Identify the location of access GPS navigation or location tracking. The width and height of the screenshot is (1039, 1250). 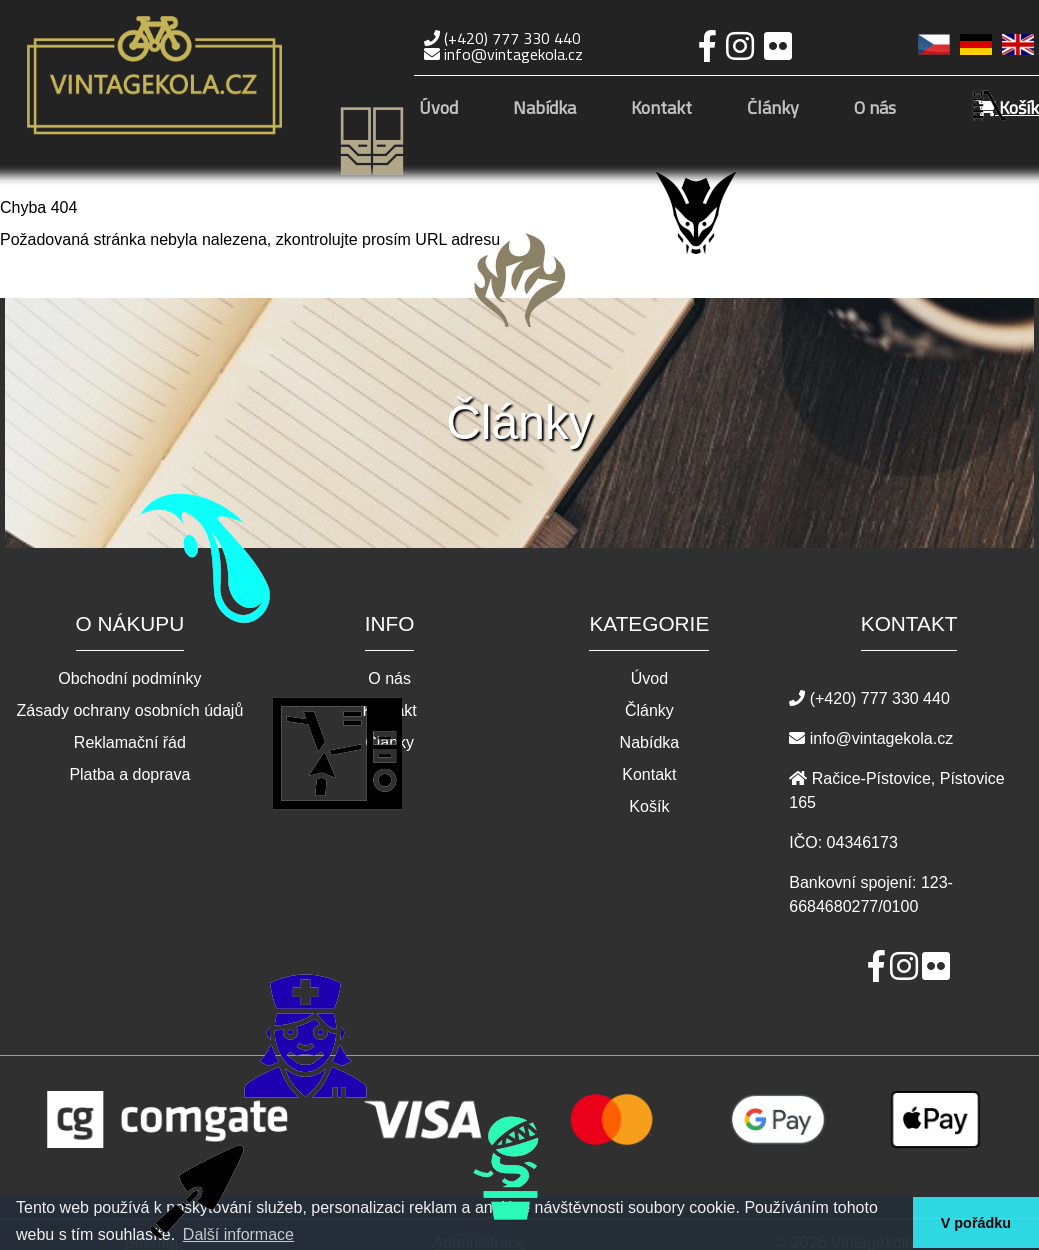
(337, 753).